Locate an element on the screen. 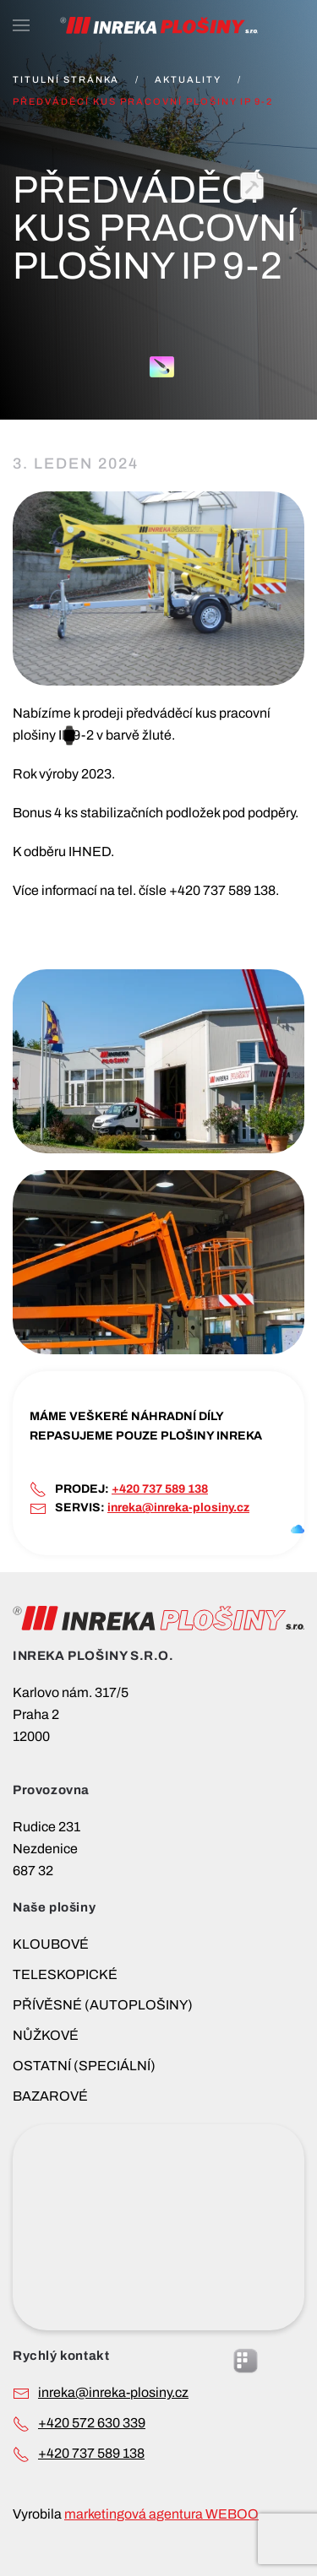 The height and width of the screenshot is (2576, 317). a makefile or build configuration file is located at coordinates (252, 186).